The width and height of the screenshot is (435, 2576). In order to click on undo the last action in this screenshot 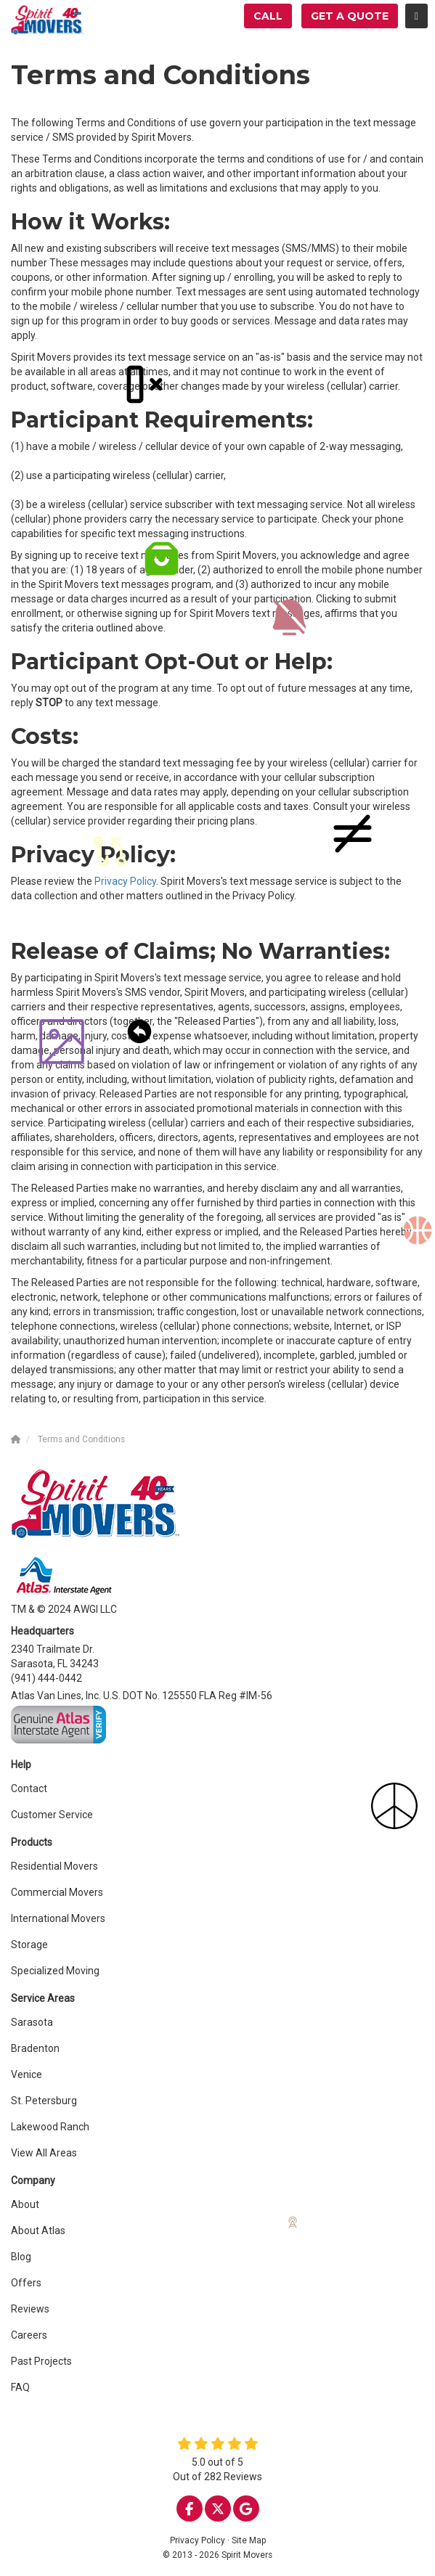, I will do `click(139, 1031)`.